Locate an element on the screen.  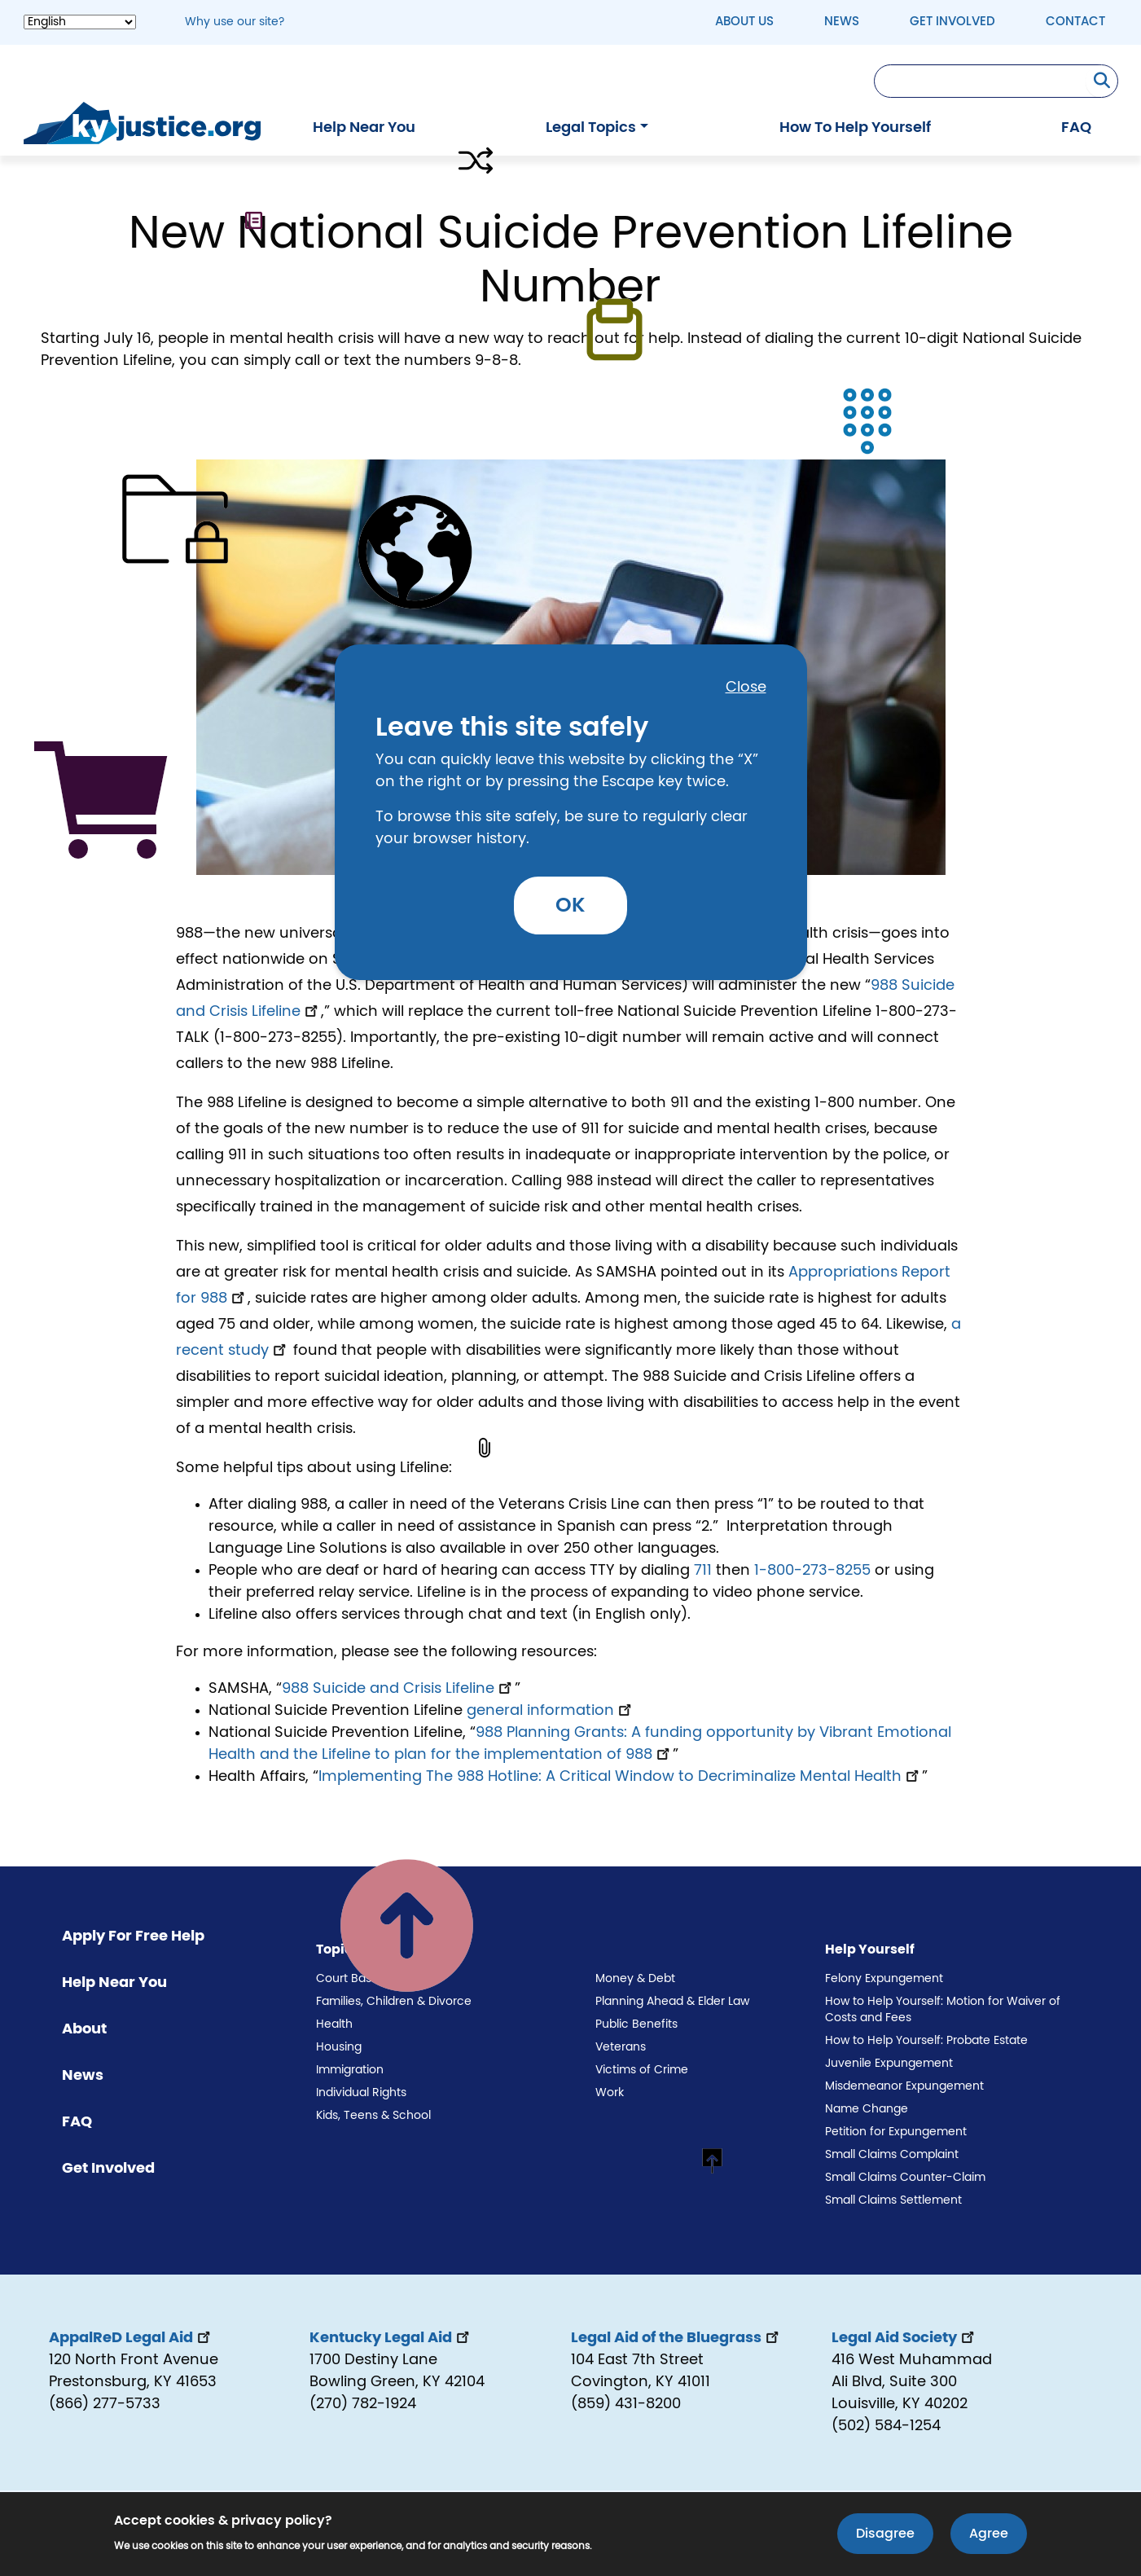
copy to clipboard is located at coordinates (614, 329).